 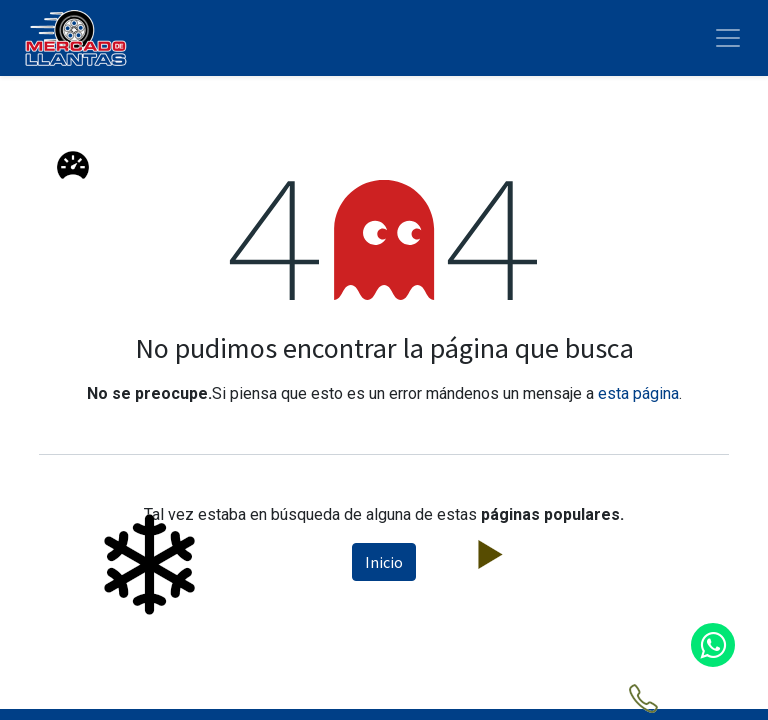 I want to click on indicates cold or winter weather conditions, so click(x=149, y=564).